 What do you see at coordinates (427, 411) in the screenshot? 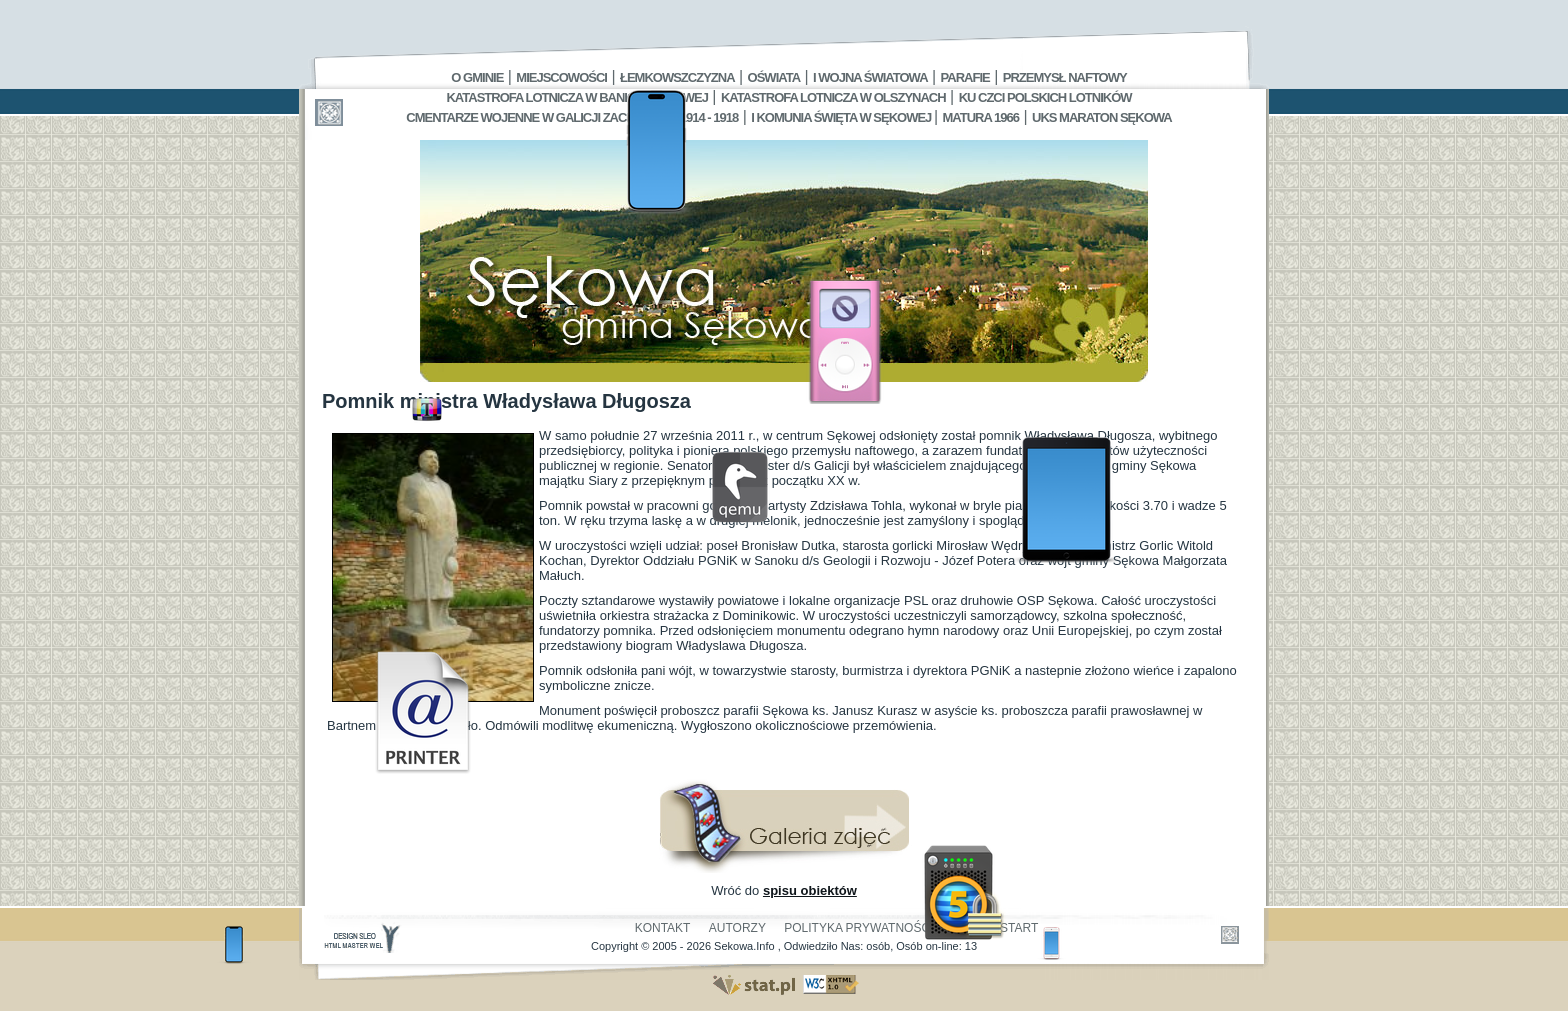
I see `access text and title generator tools` at bounding box center [427, 411].